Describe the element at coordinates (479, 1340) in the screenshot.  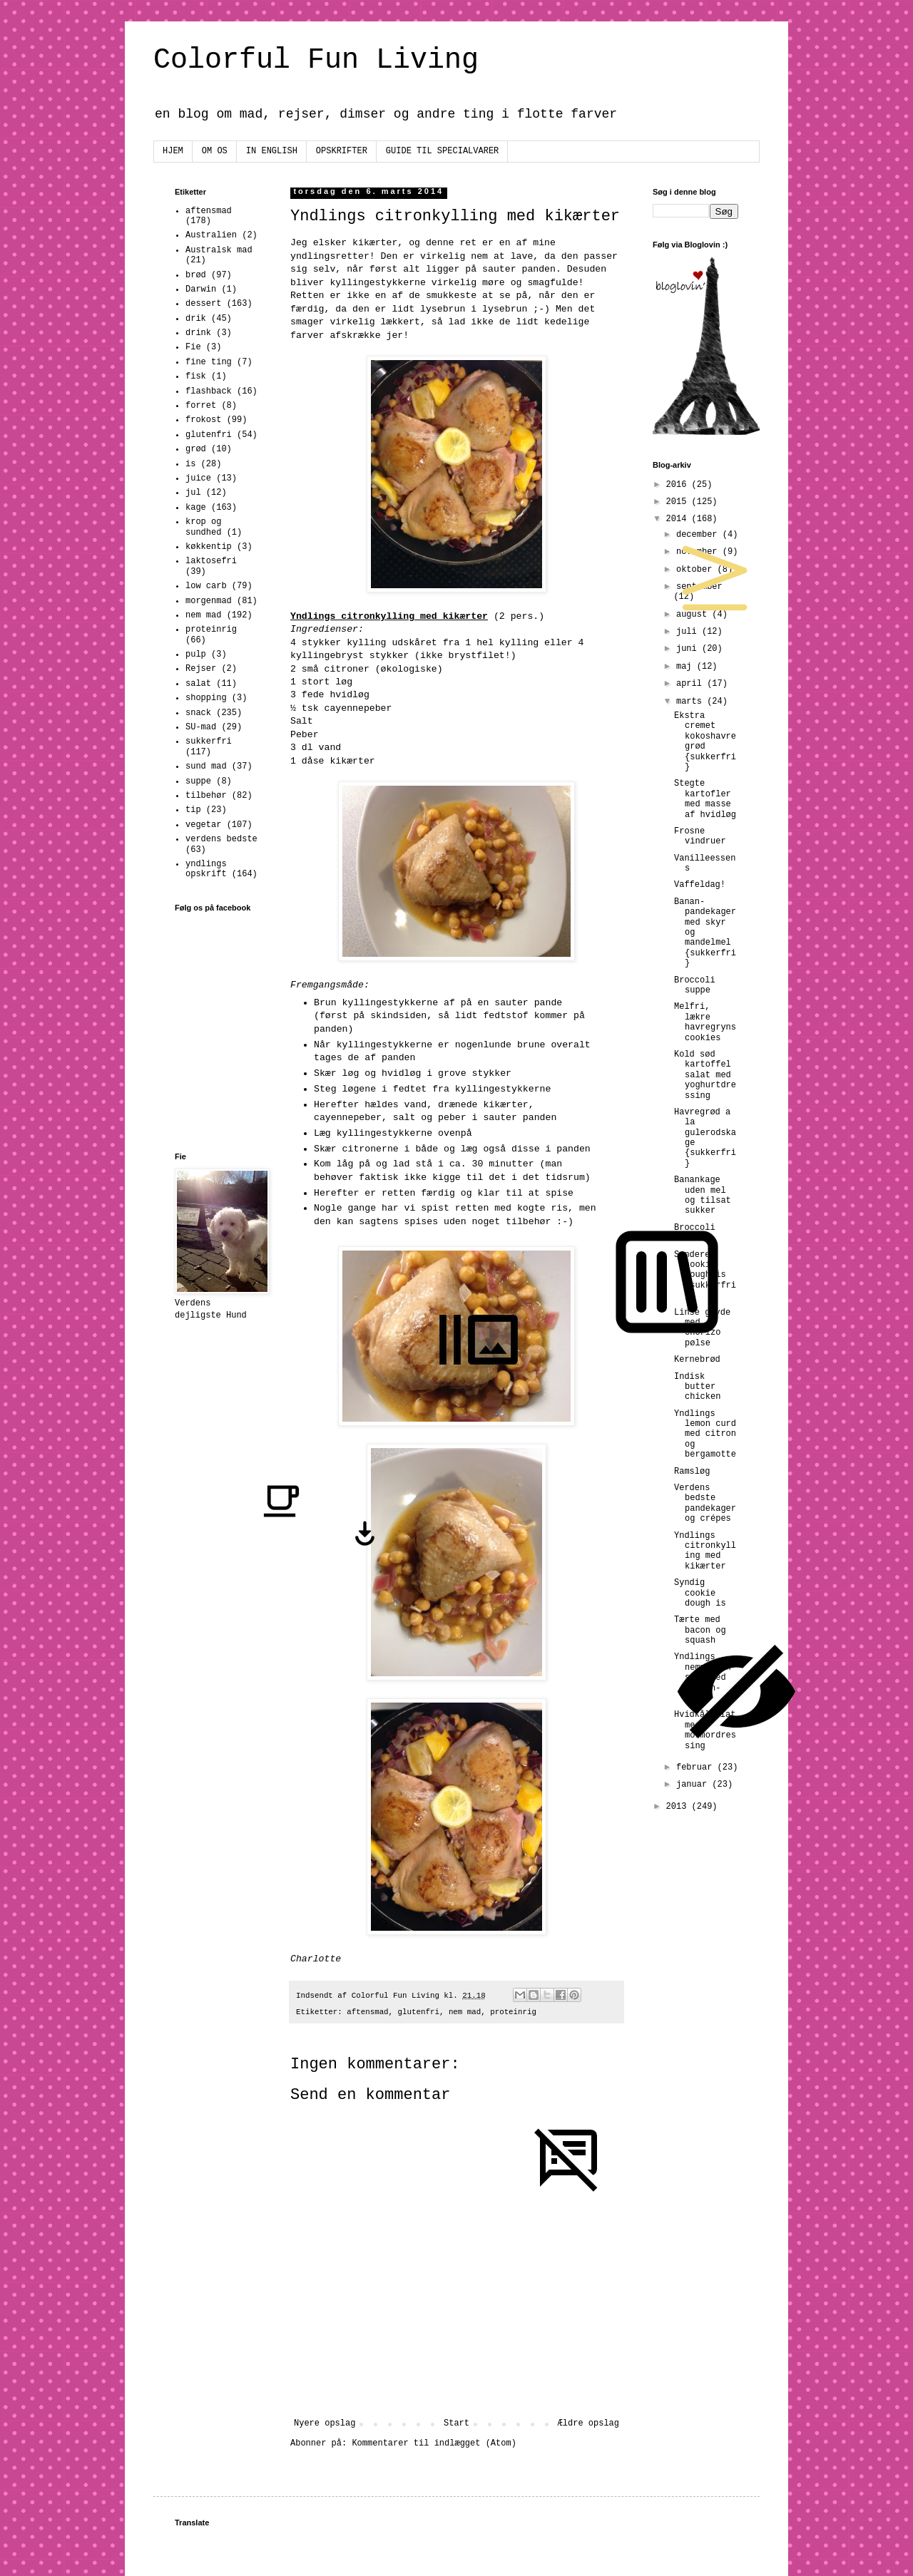
I see `enable burst mode for rapid photo capture` at that location.